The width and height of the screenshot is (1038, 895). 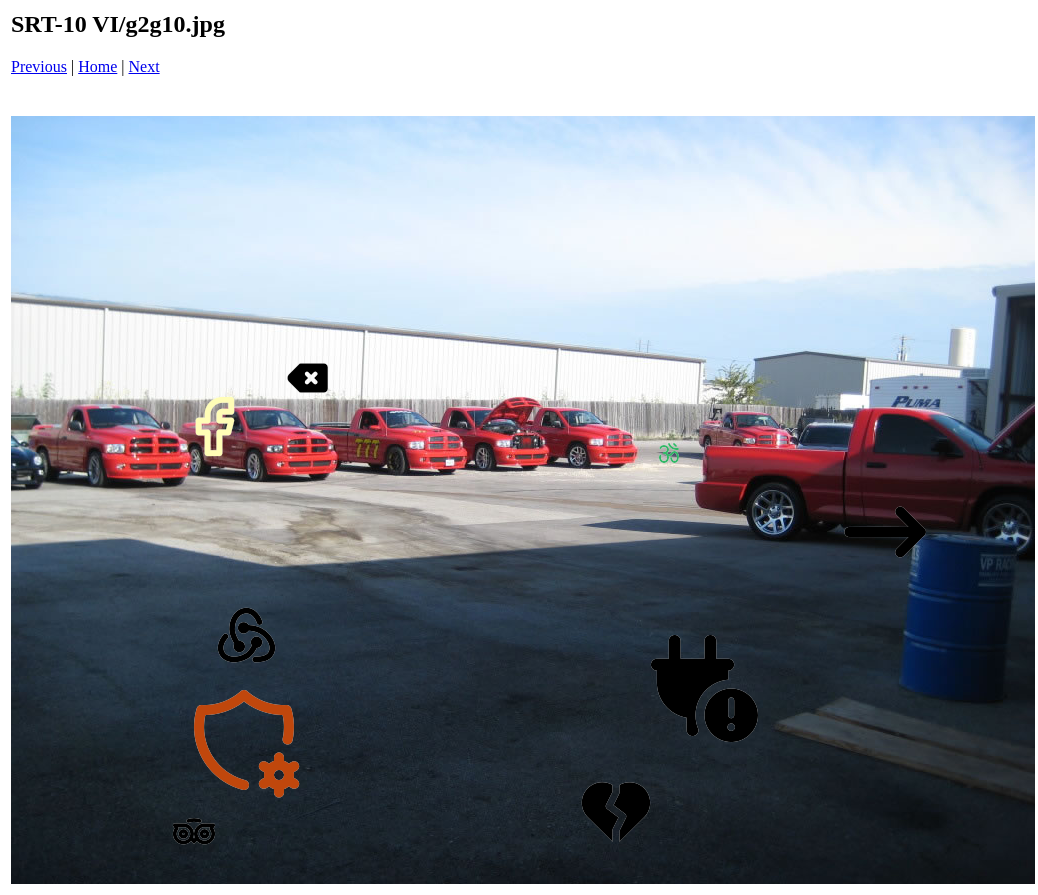 What do you see at coordinates (616, 813) in the screenshot?
I see `indicates a broken or failed favorite` at bounding box center [616, 813].